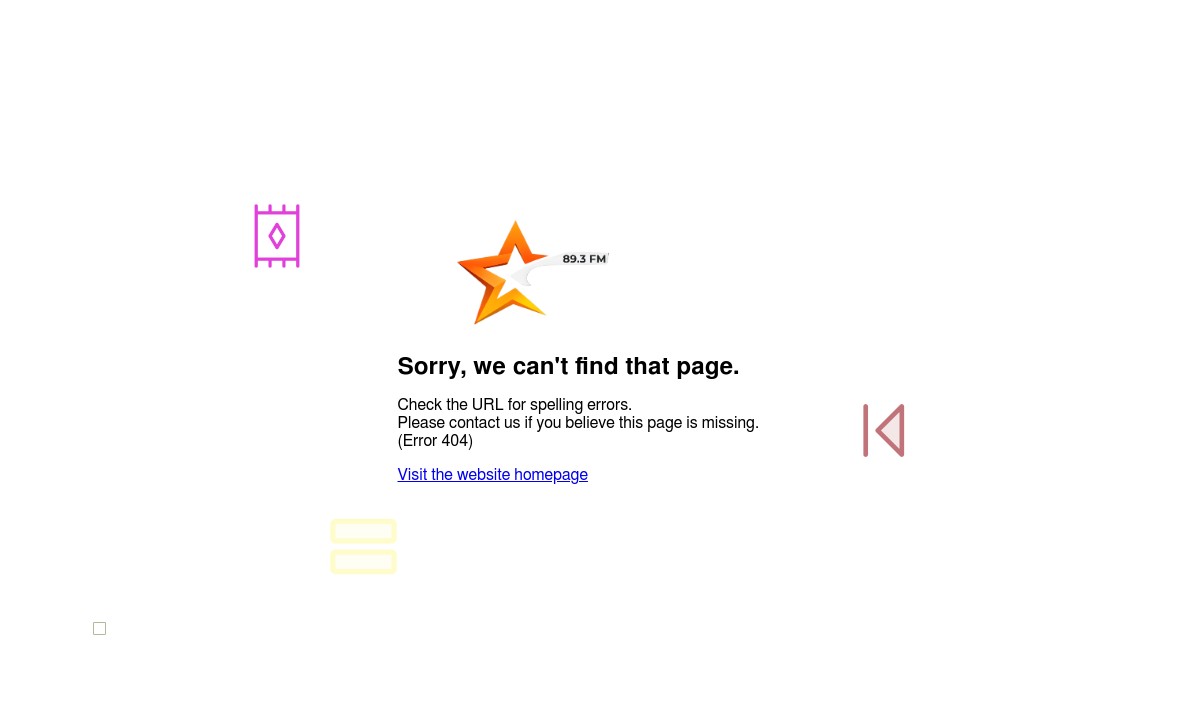  I want to click on view rug or carpet product, so click(277, 236).